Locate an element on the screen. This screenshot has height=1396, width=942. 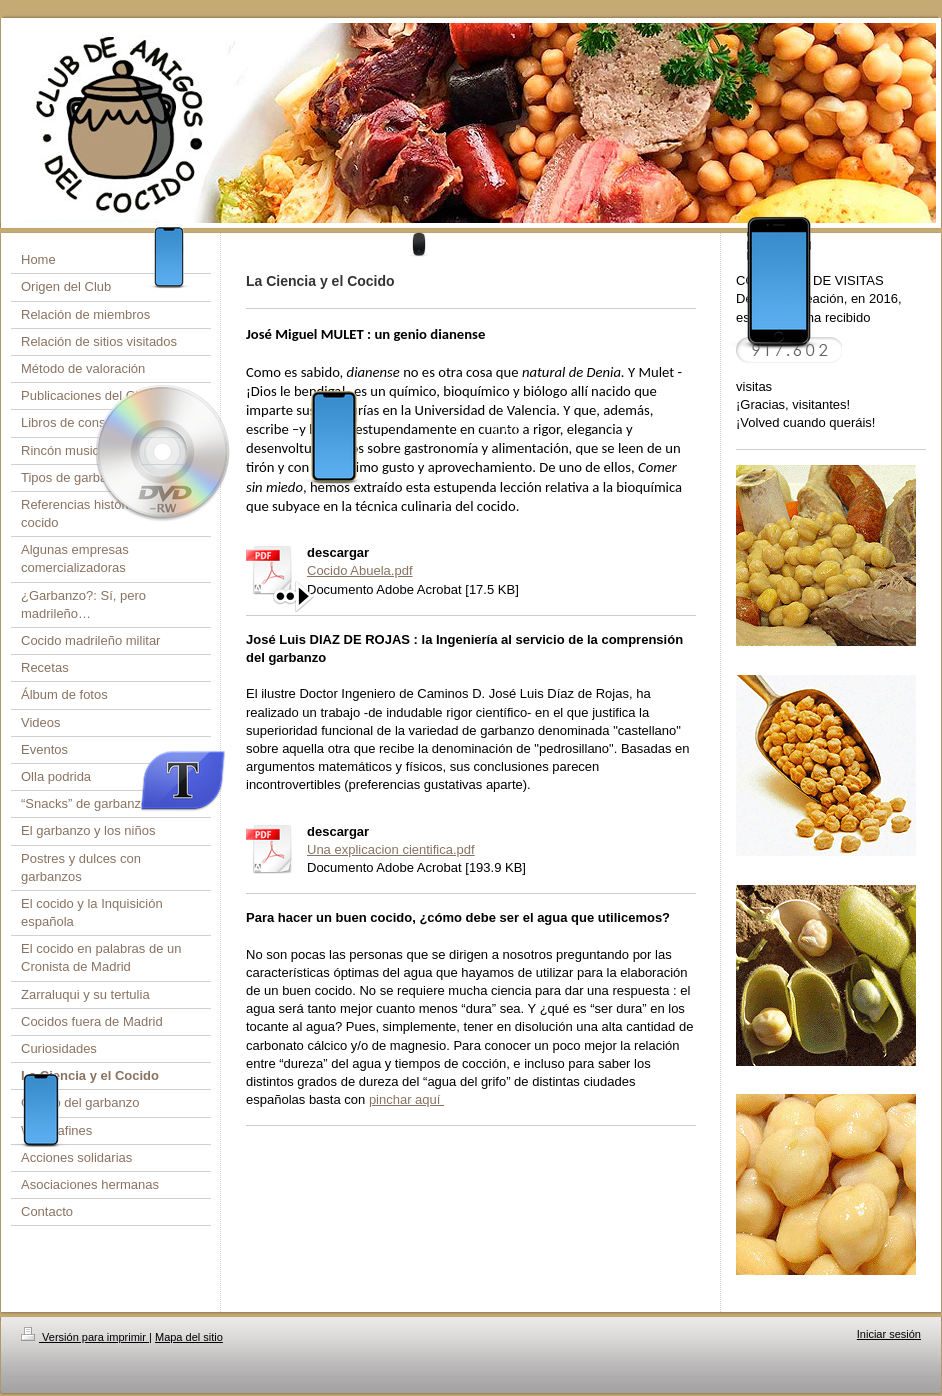
access text style library in iMovie is located at coordinates (183, 780).